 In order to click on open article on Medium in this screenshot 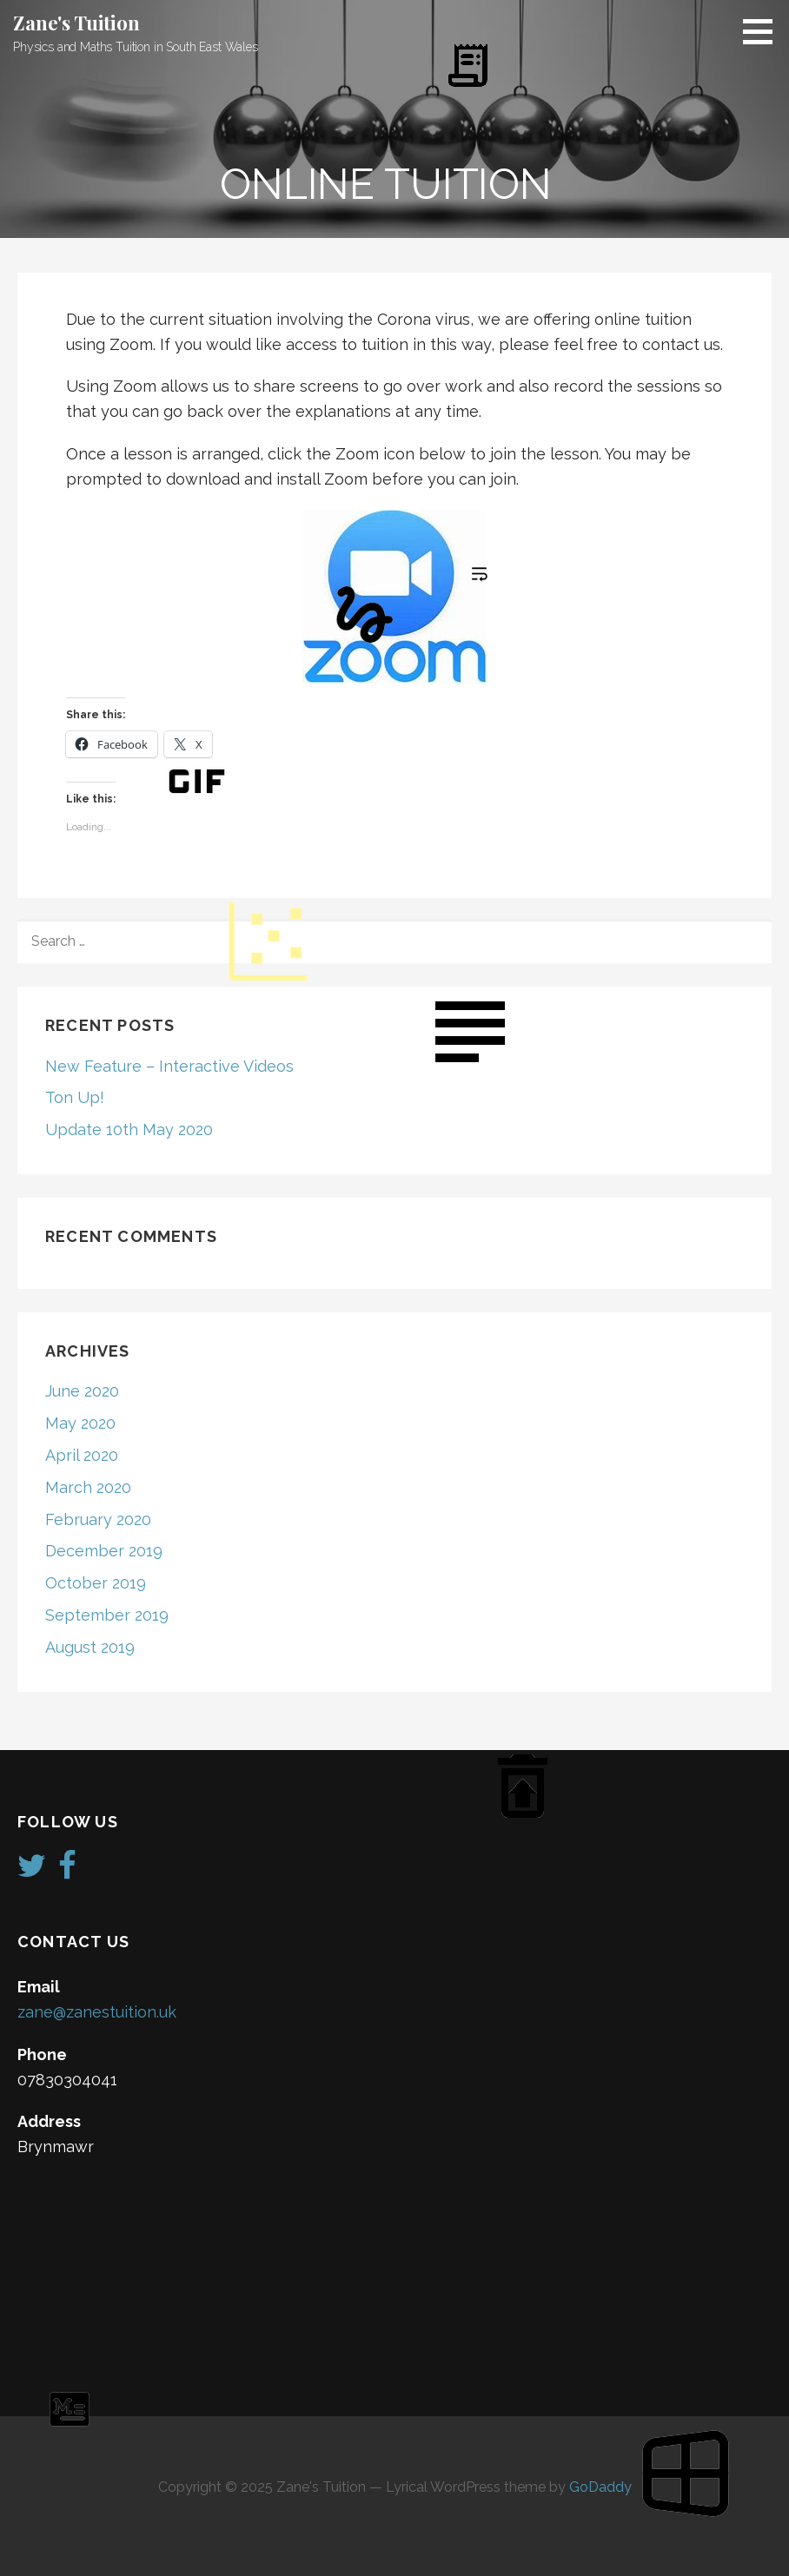, I will do `click(70, 2409)`.